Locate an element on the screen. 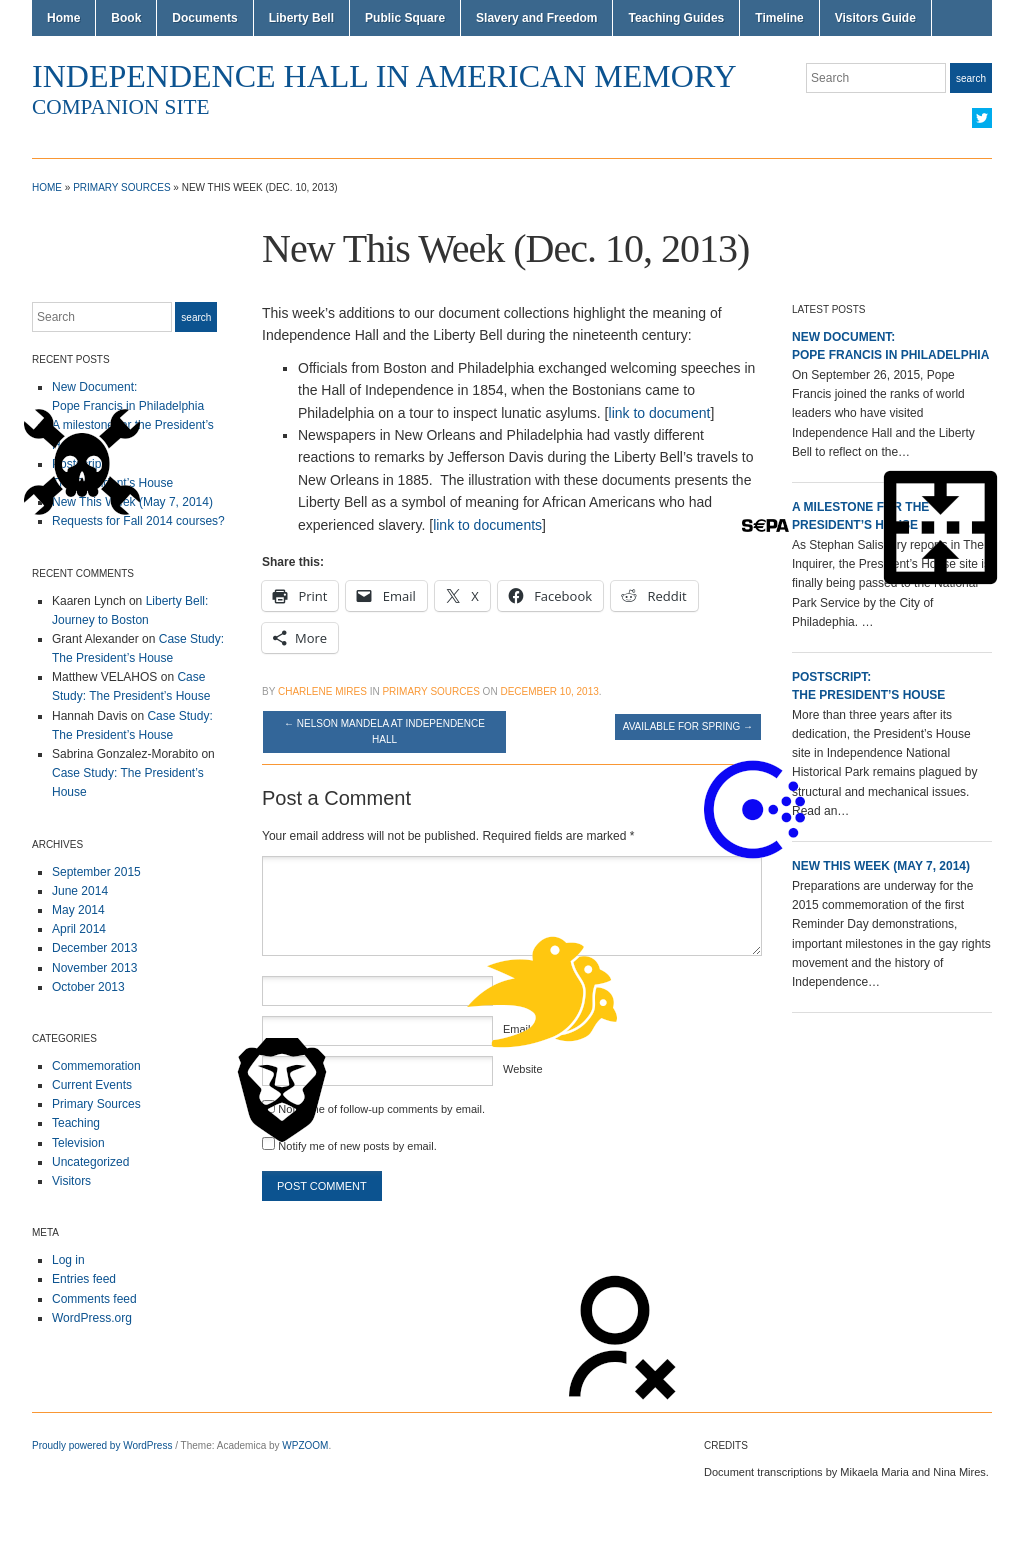 Image resolution: width=1024 pixels, height=1542 pixels. HashiCorp Consul logo is located at coordinates (754, 809).